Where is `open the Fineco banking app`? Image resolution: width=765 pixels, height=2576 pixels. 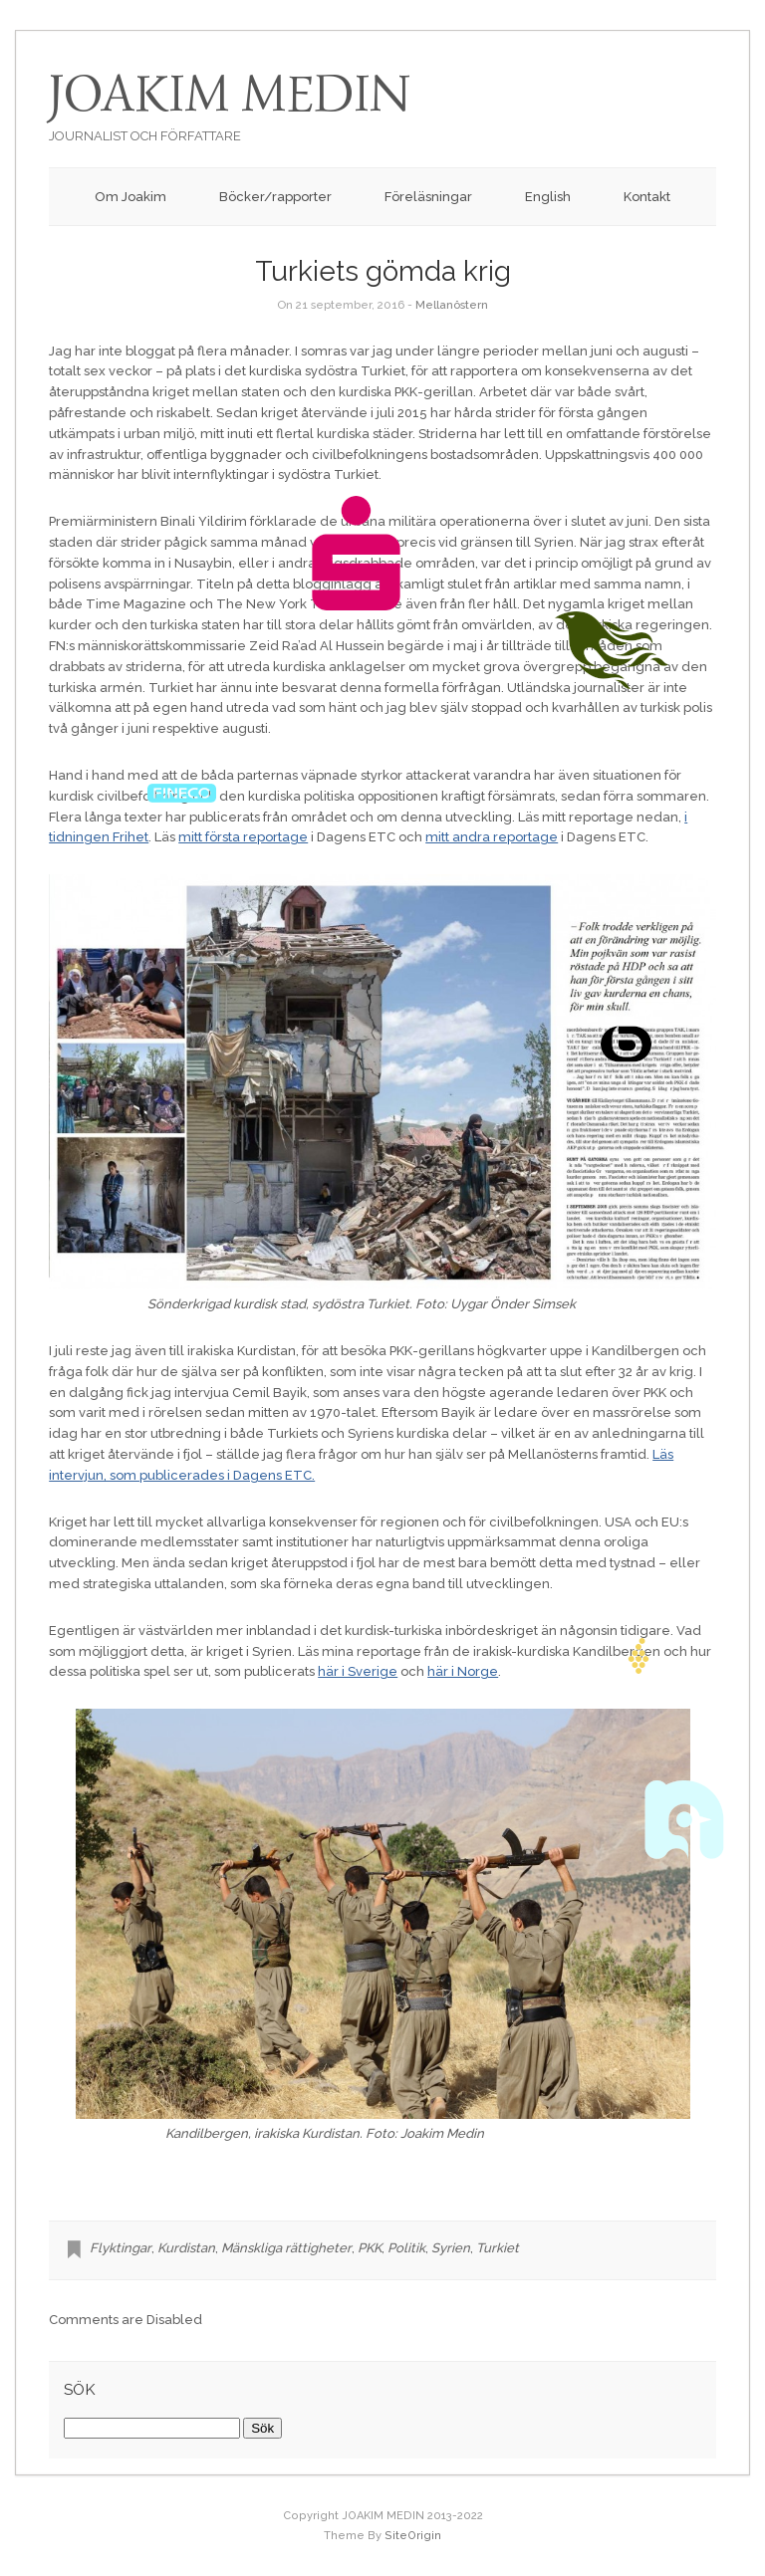
open the Fineco banking app is located at coordinates (181, 793).